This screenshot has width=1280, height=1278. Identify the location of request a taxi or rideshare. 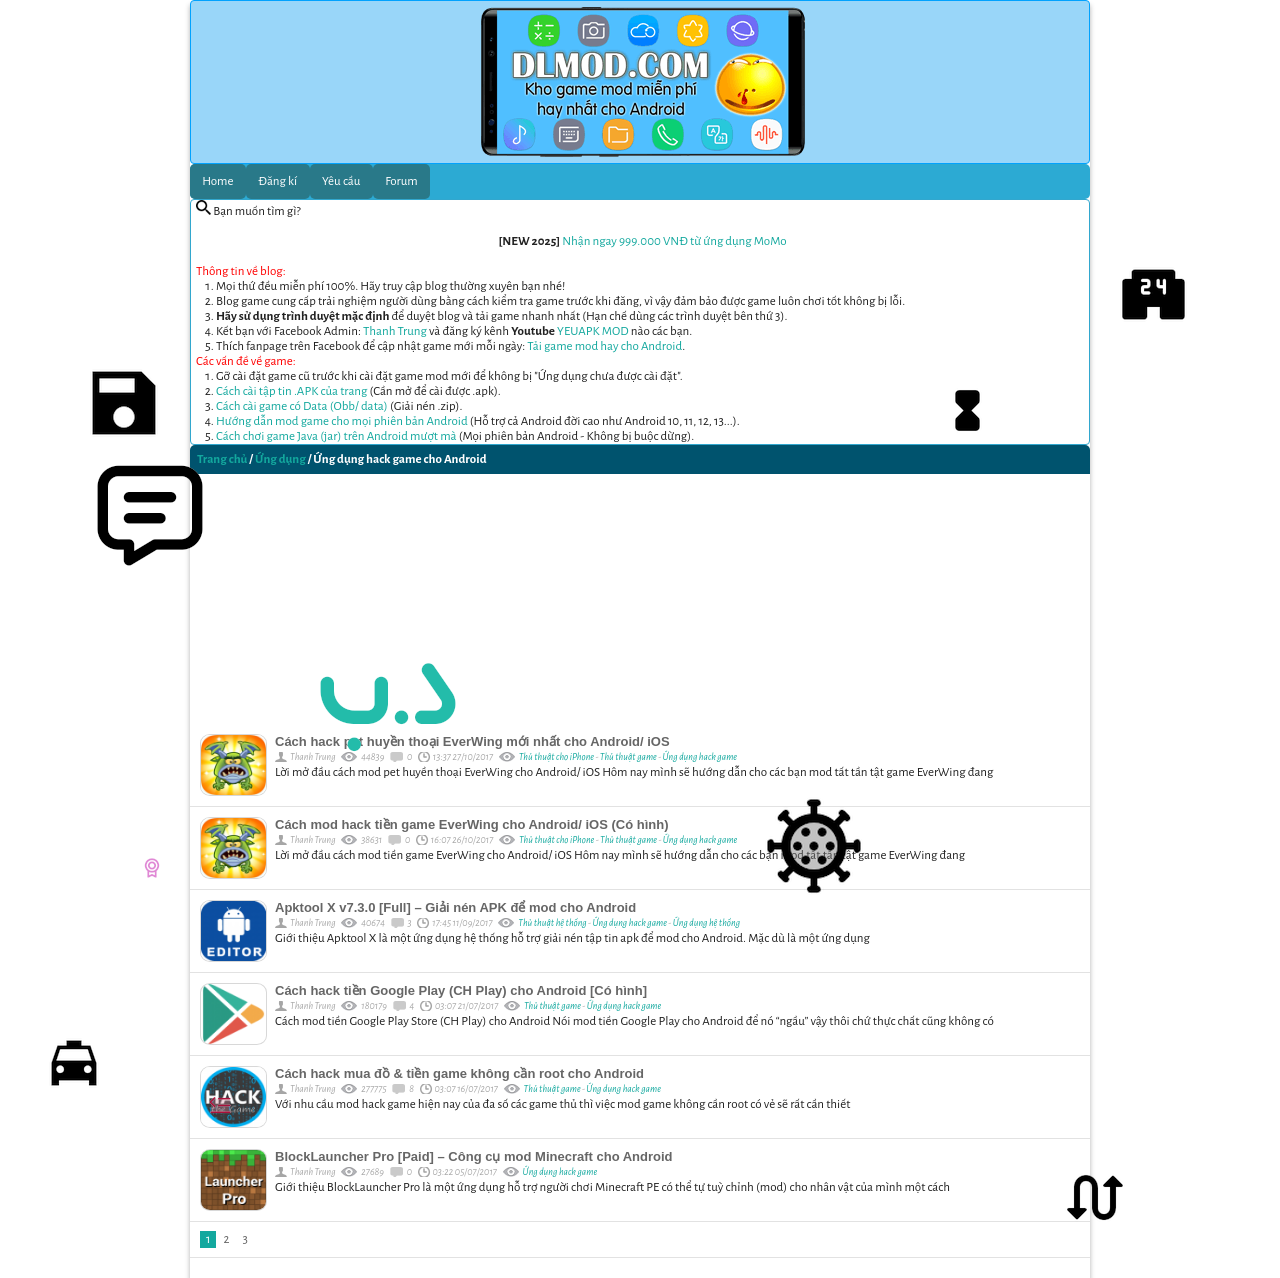
(74, 1063).